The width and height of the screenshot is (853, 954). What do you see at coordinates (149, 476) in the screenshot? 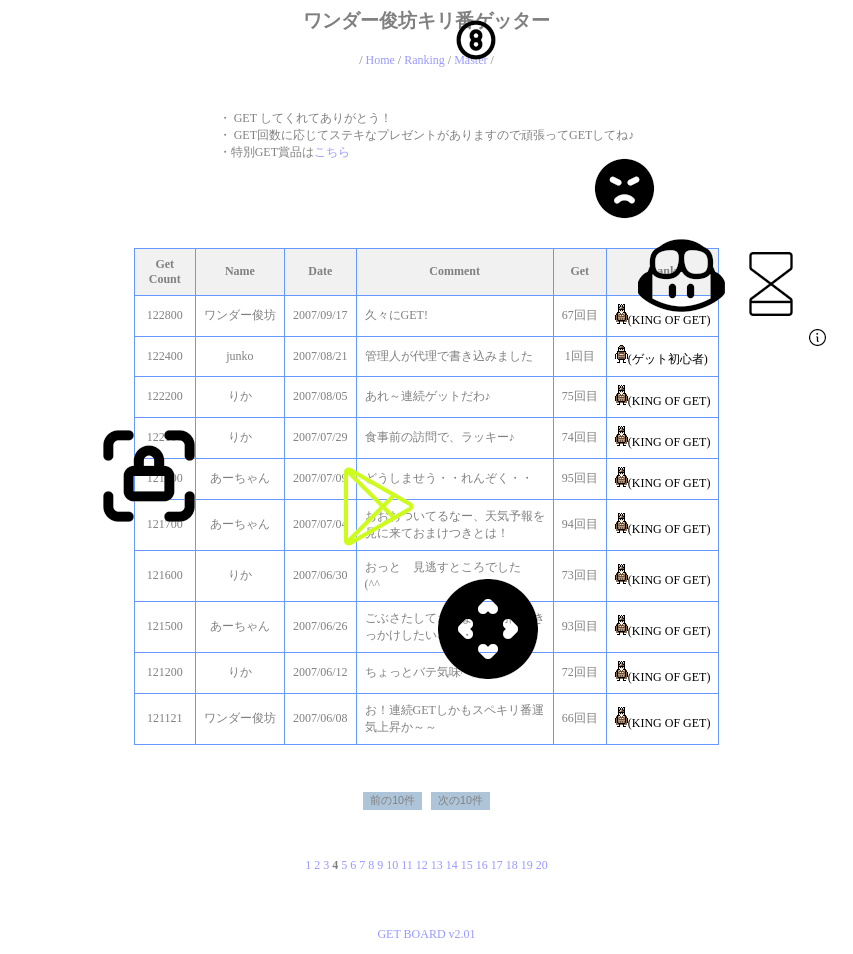
I see `access secure or locked content` at bounding box center [149, 476].